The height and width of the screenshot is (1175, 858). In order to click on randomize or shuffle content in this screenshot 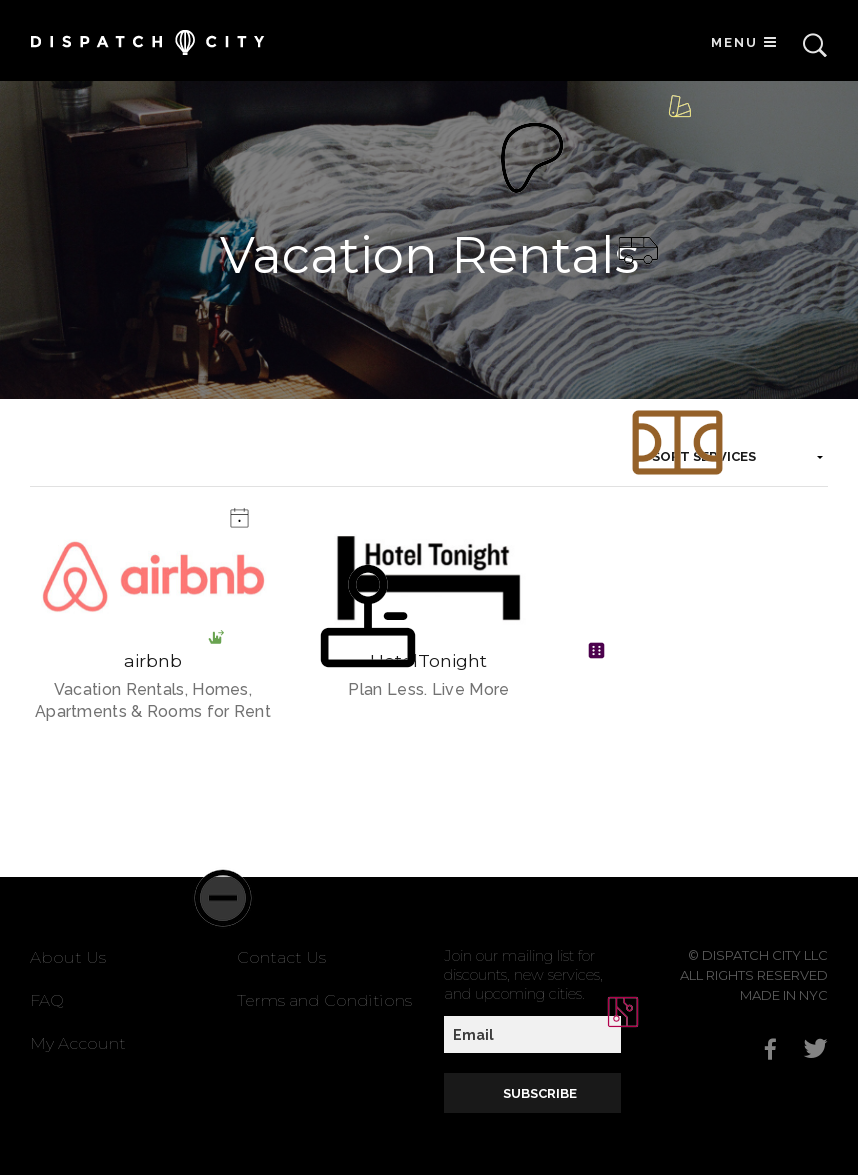, I will do `click(596, 650)`.